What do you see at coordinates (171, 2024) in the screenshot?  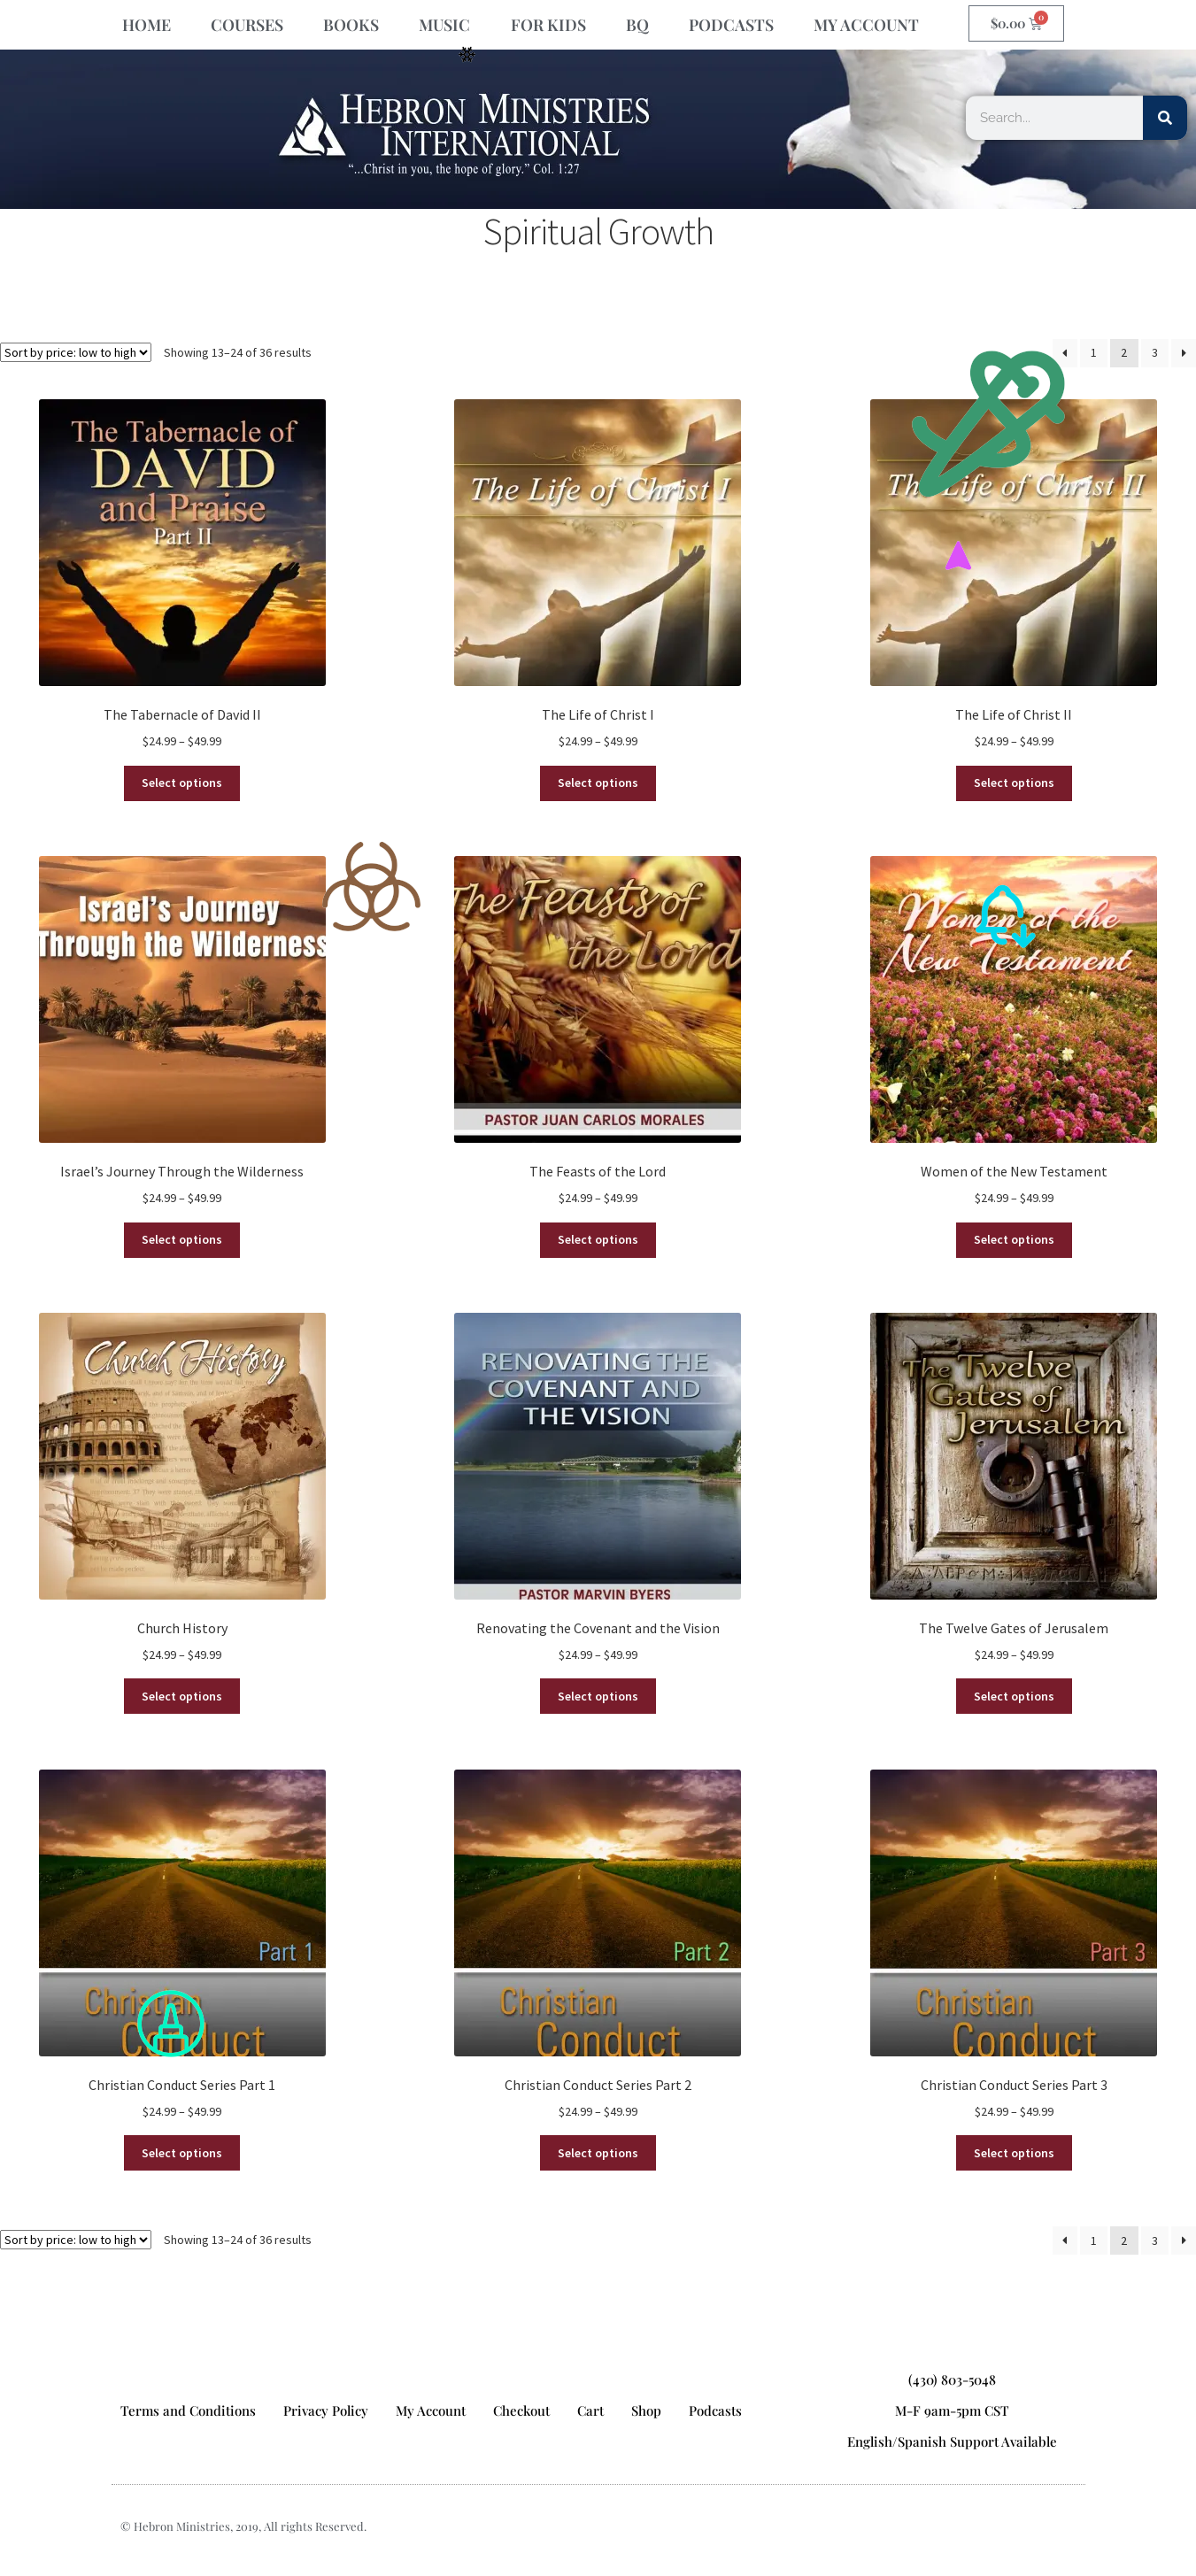 I see `select marker or highlighter tool` at bounding box center [171, 2024].